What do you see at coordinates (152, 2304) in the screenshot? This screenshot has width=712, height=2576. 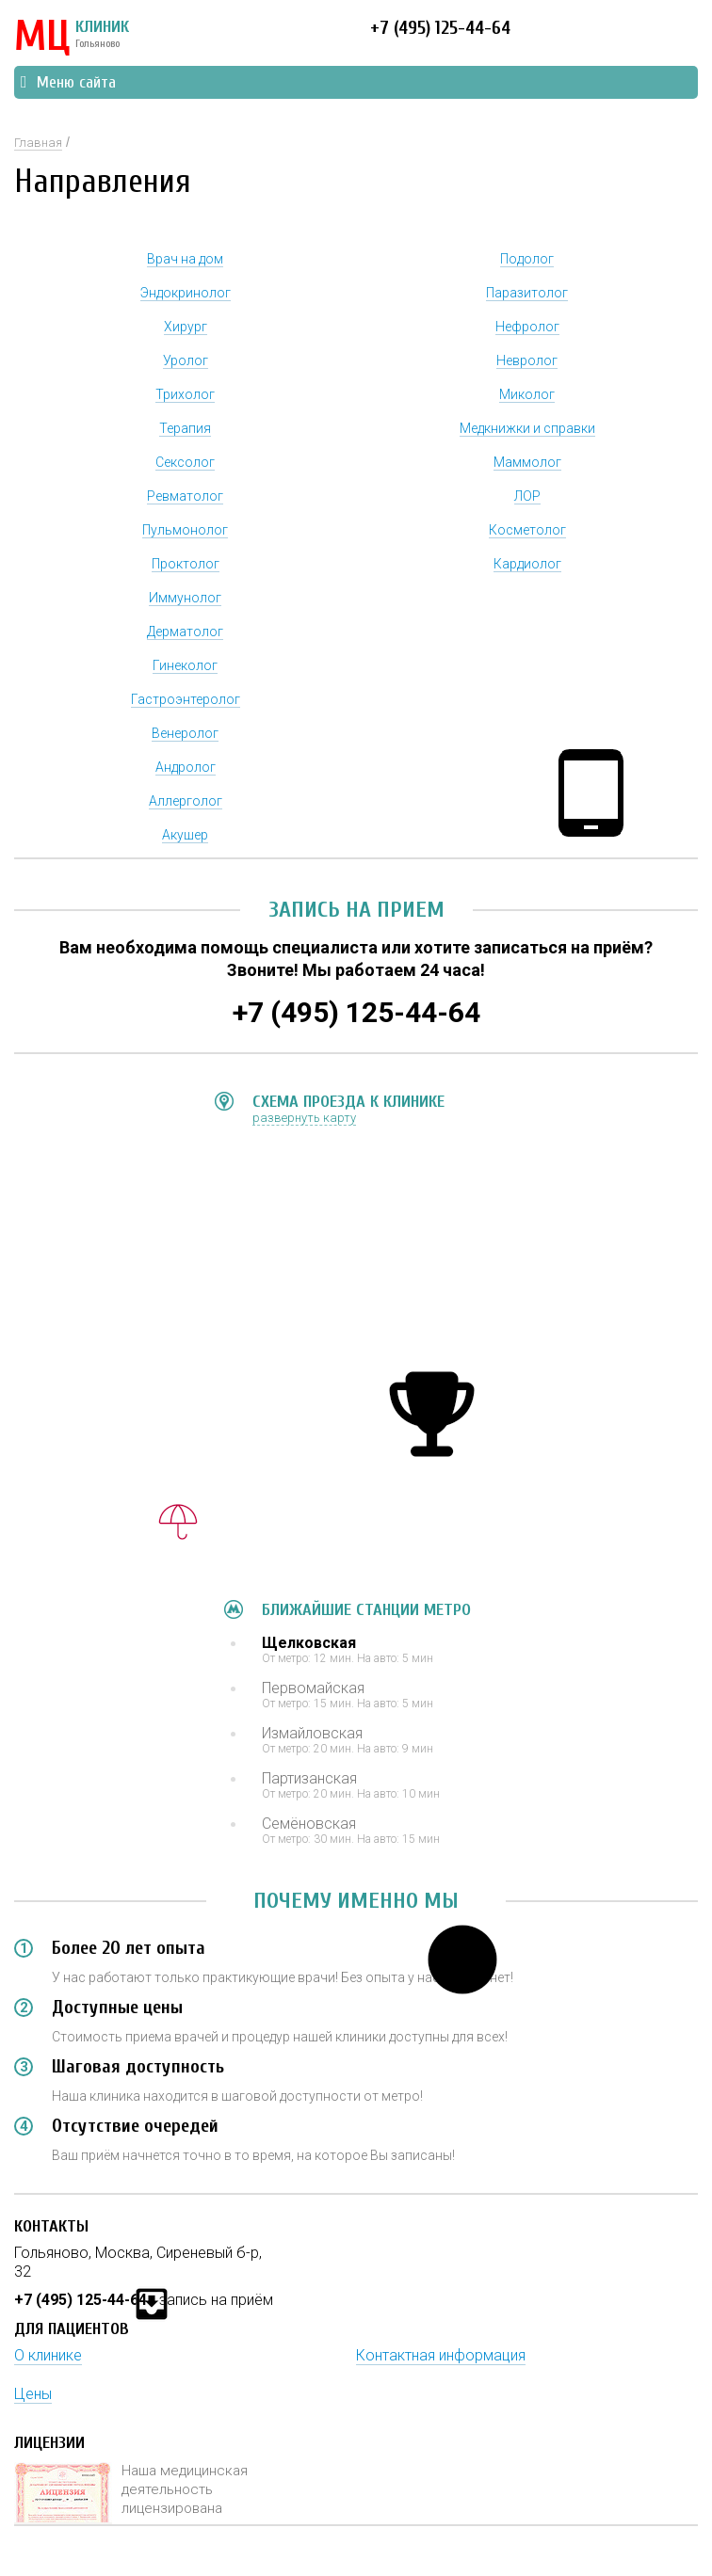 I see `move email or message to inbox` at bounding box center [152, 2304].